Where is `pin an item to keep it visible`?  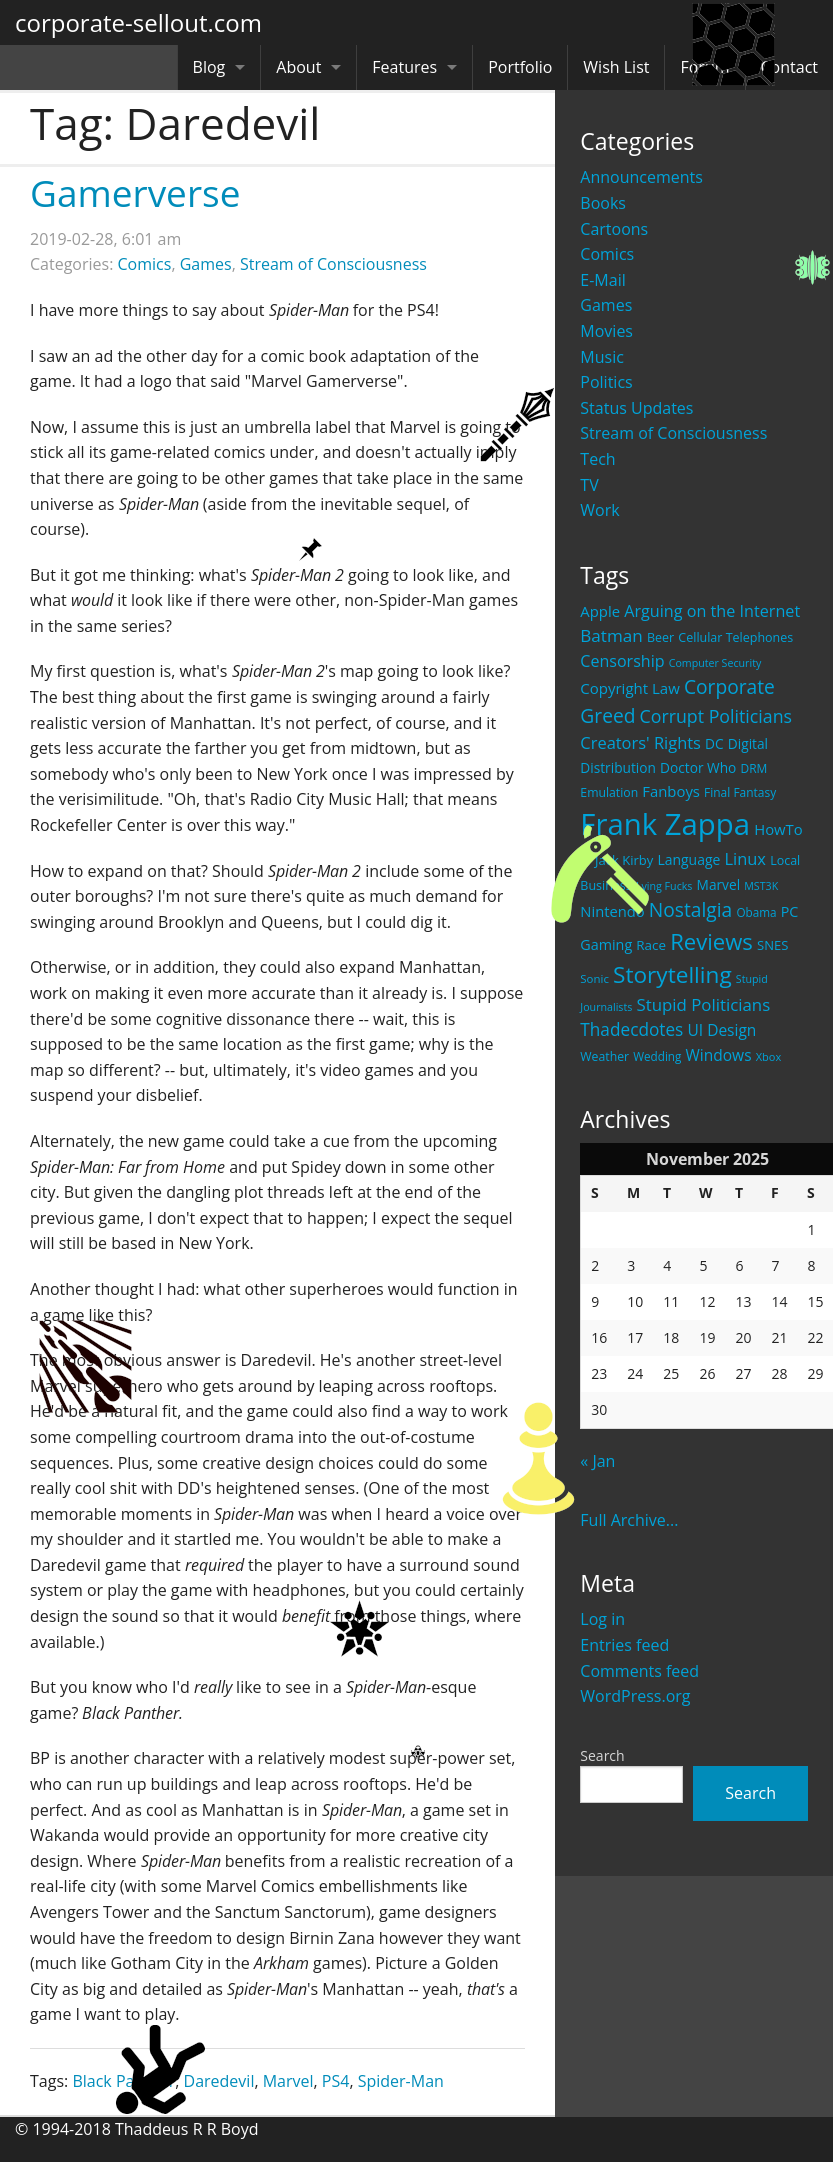 pin an item to keep it visible is located at coordinates (310, 549).